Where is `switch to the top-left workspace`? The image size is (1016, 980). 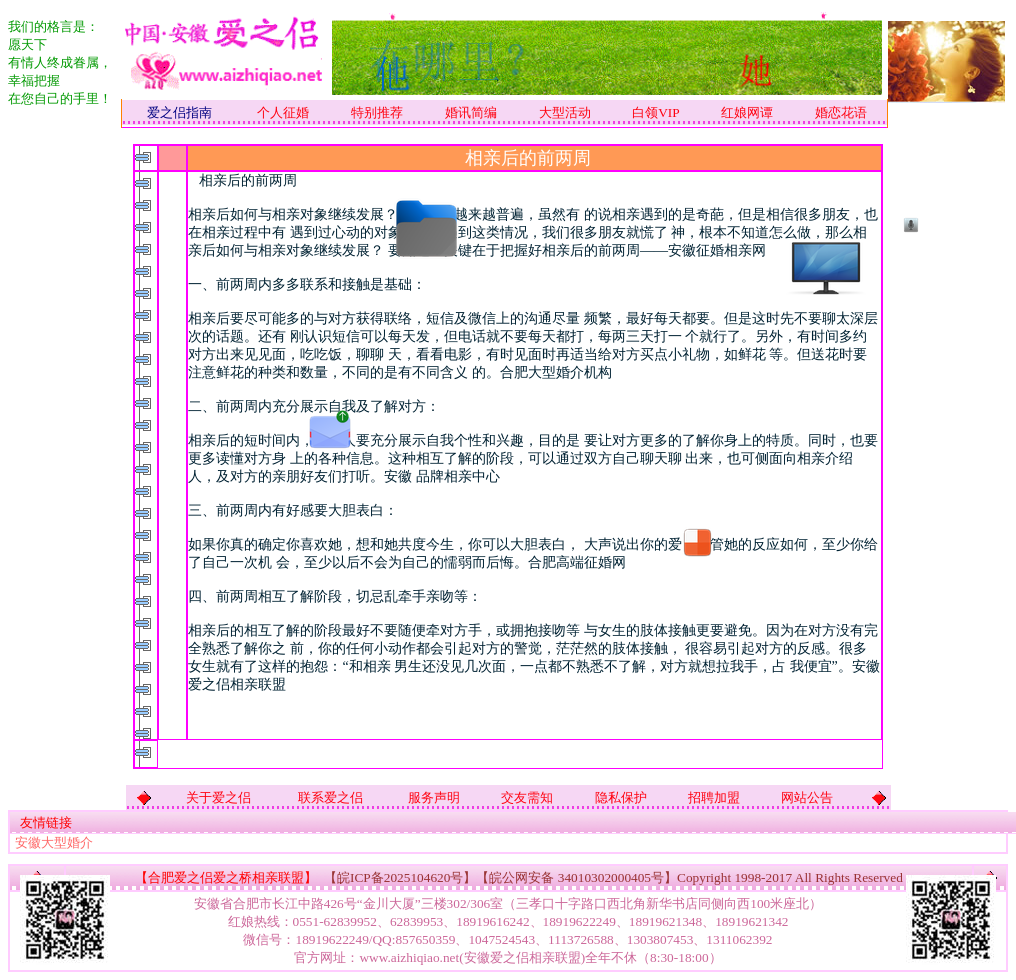
switch to the top-left workspace is located at coordinates (697, 542).